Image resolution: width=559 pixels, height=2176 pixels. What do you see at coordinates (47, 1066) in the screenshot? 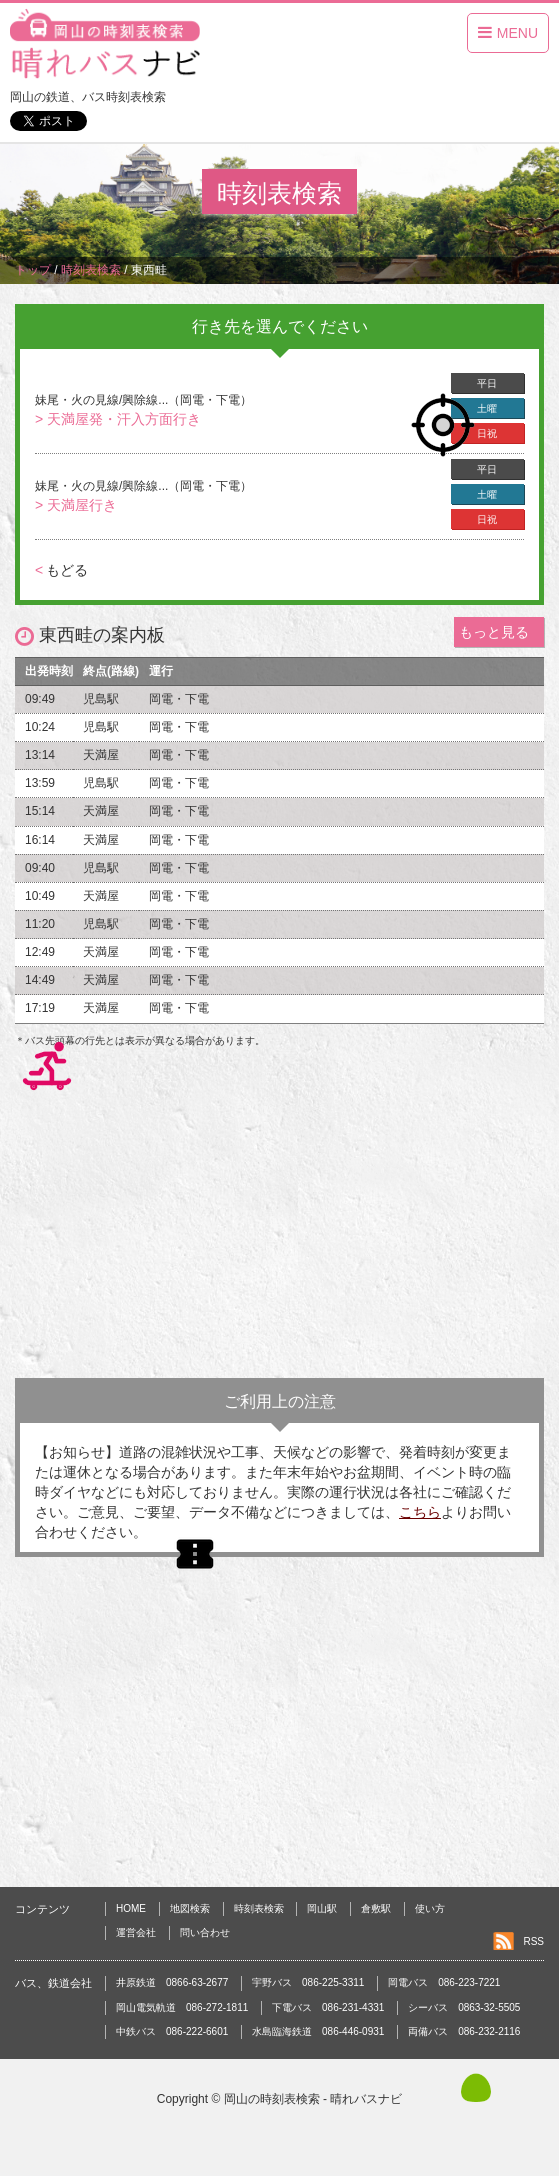
I see `browse skateboarding or action sports content` at bounding box center [47, 1066].